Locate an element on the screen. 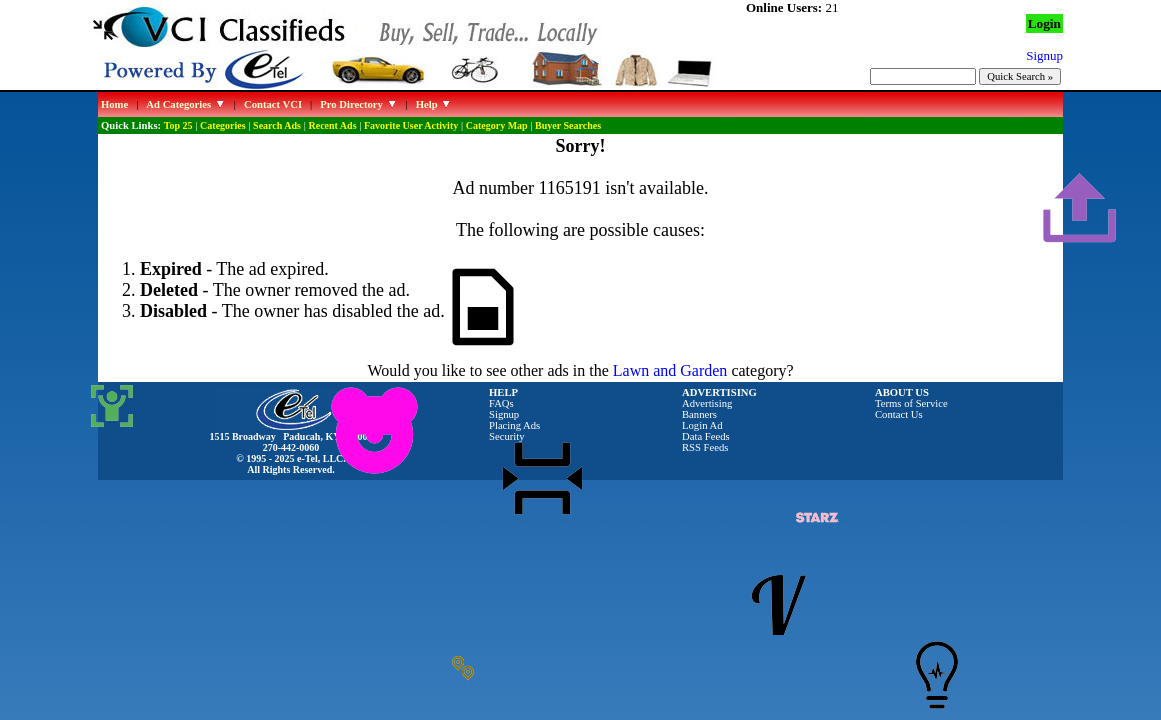  measure distance between two locations is located at coordinates (463, 668).